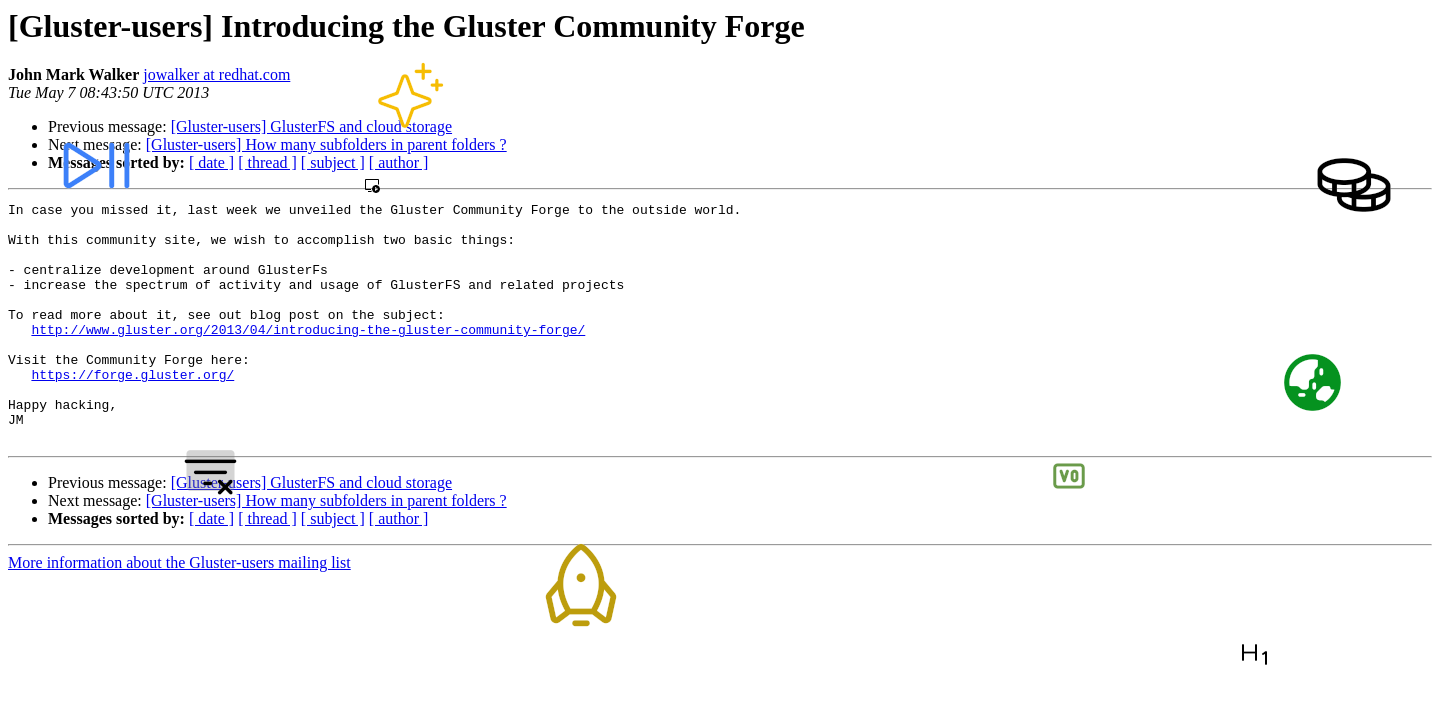 This screenshot has width=1440, height=720. I want to click on view asia-pacific region settings, so click(1312, 382).